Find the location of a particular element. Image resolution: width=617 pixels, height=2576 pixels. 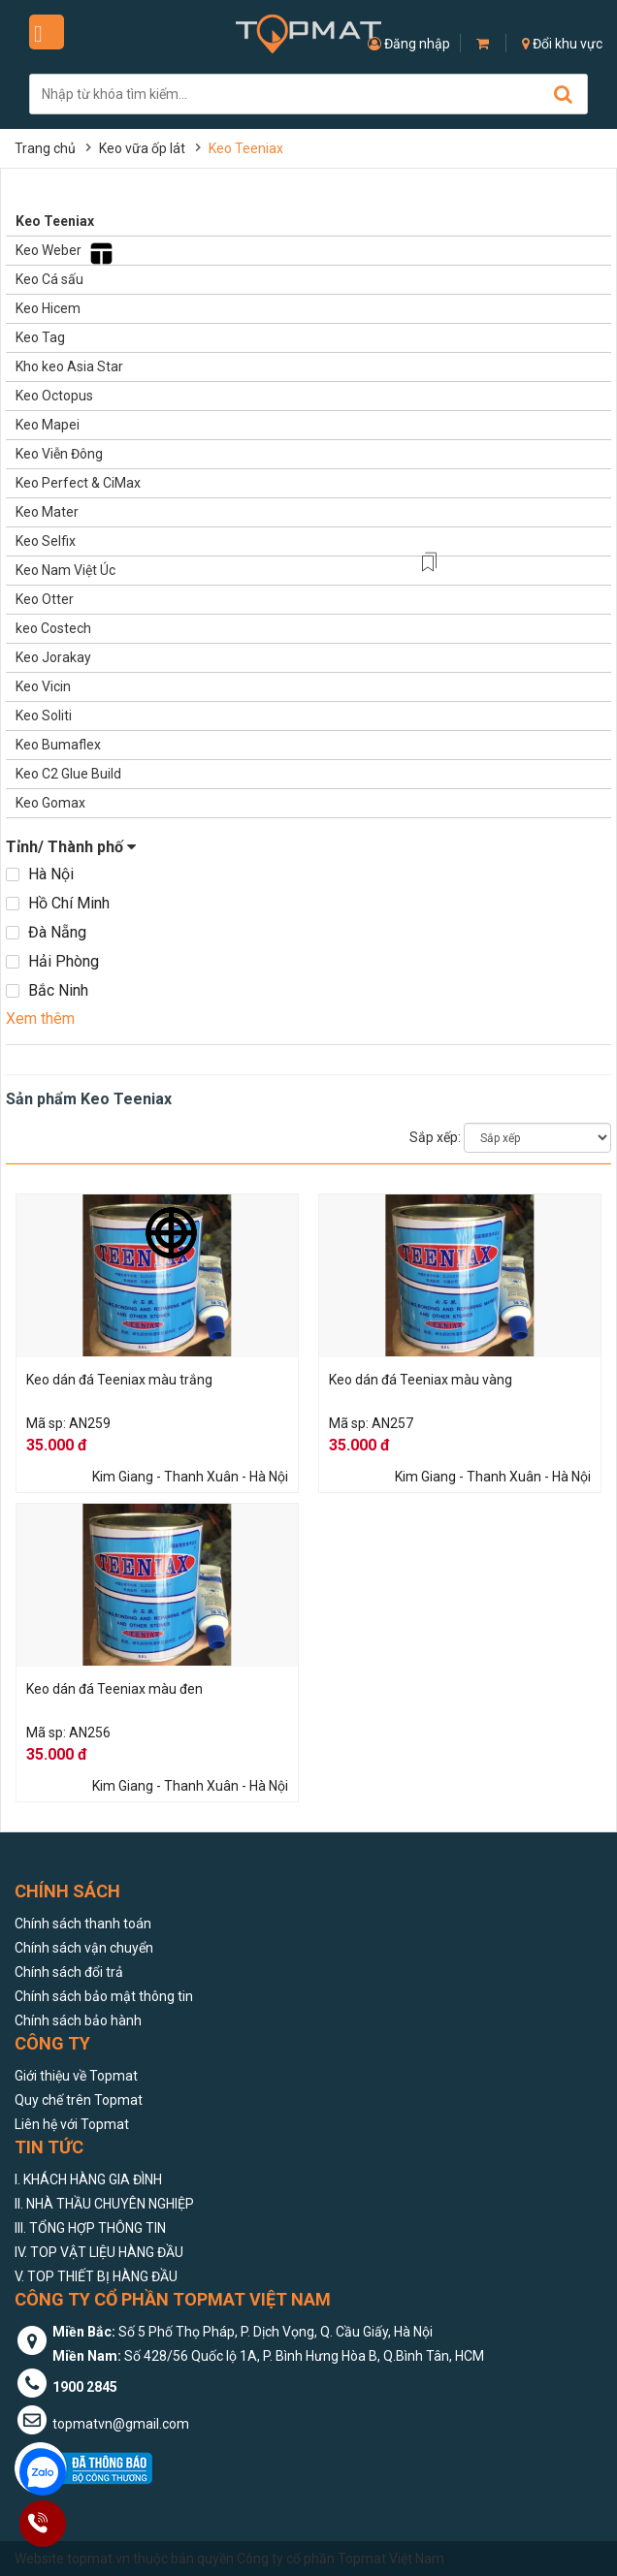

view polar chart or radial data visualization is located at coordinates (171, 1232).